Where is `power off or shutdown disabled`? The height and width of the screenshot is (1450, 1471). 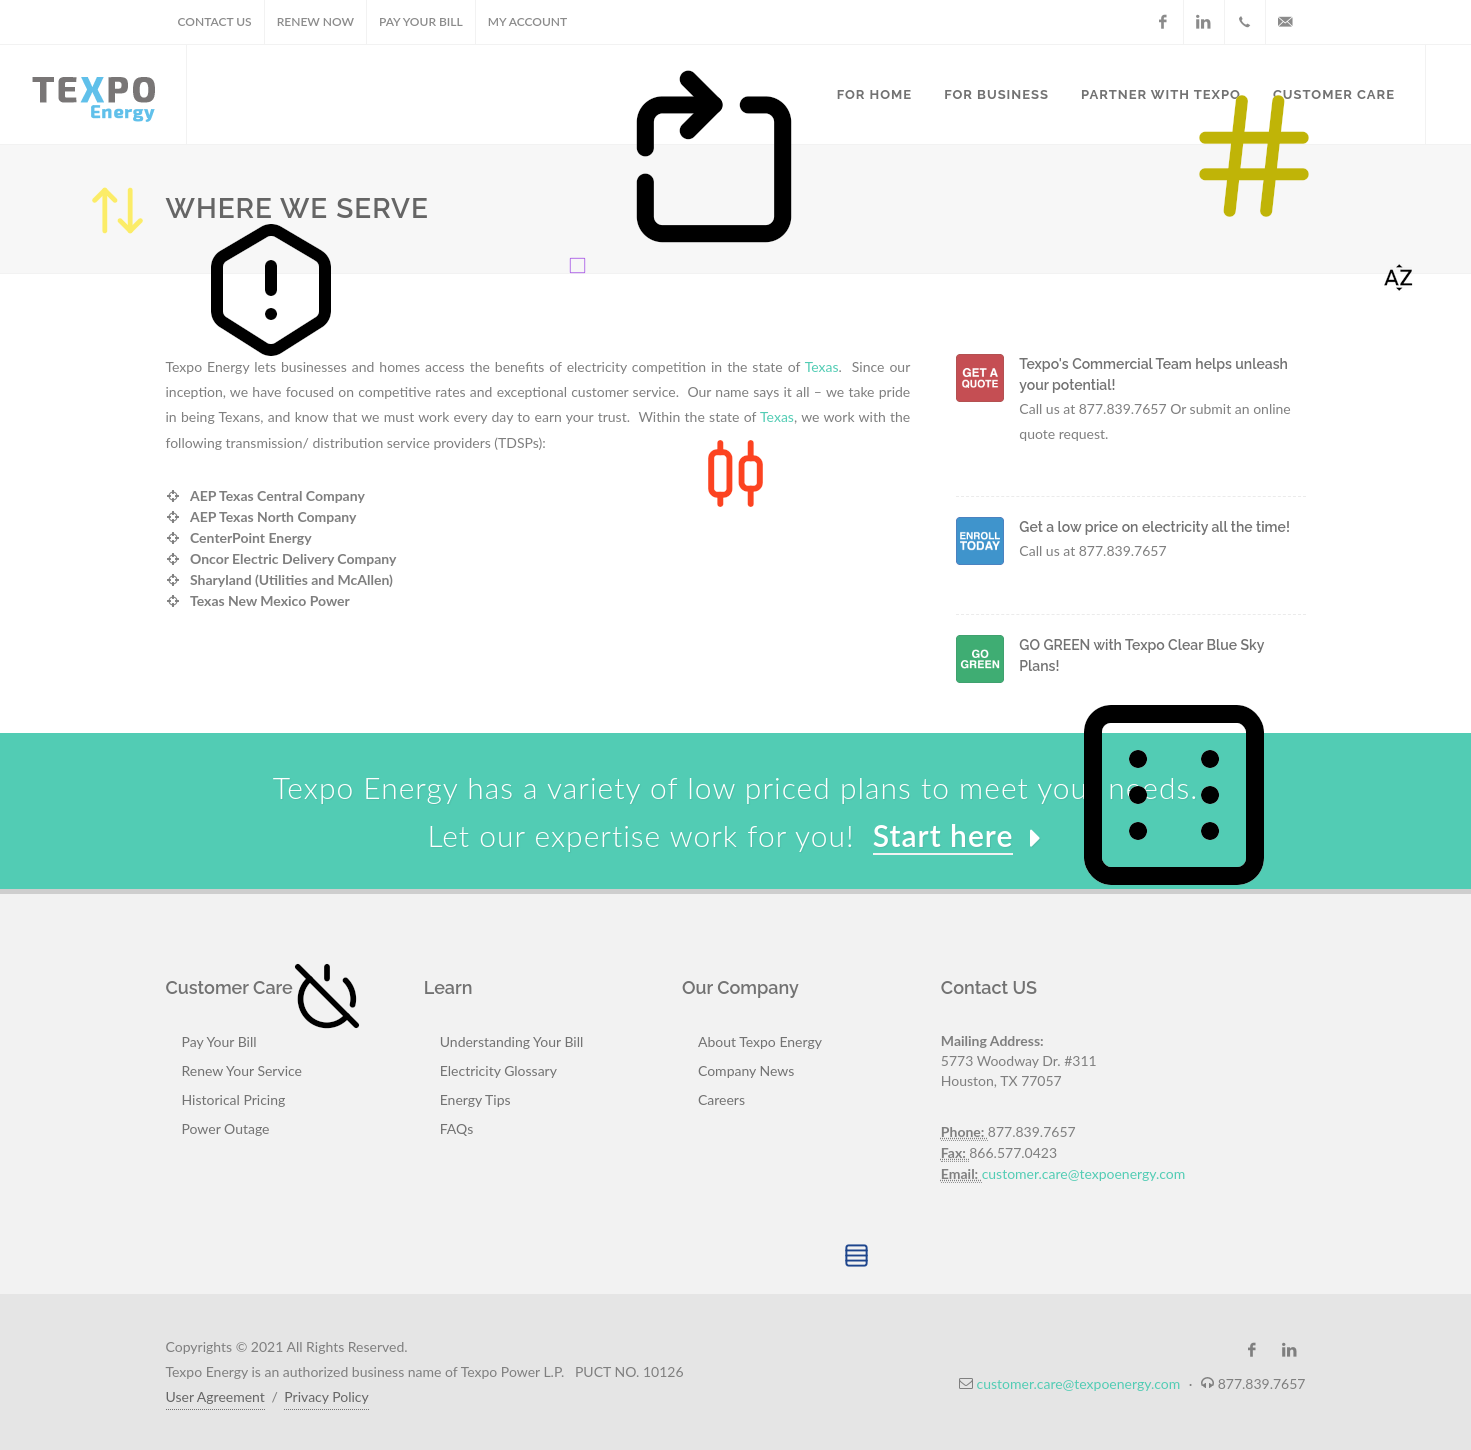 power off or shutdown disabled is located at coordinates (327, 996).